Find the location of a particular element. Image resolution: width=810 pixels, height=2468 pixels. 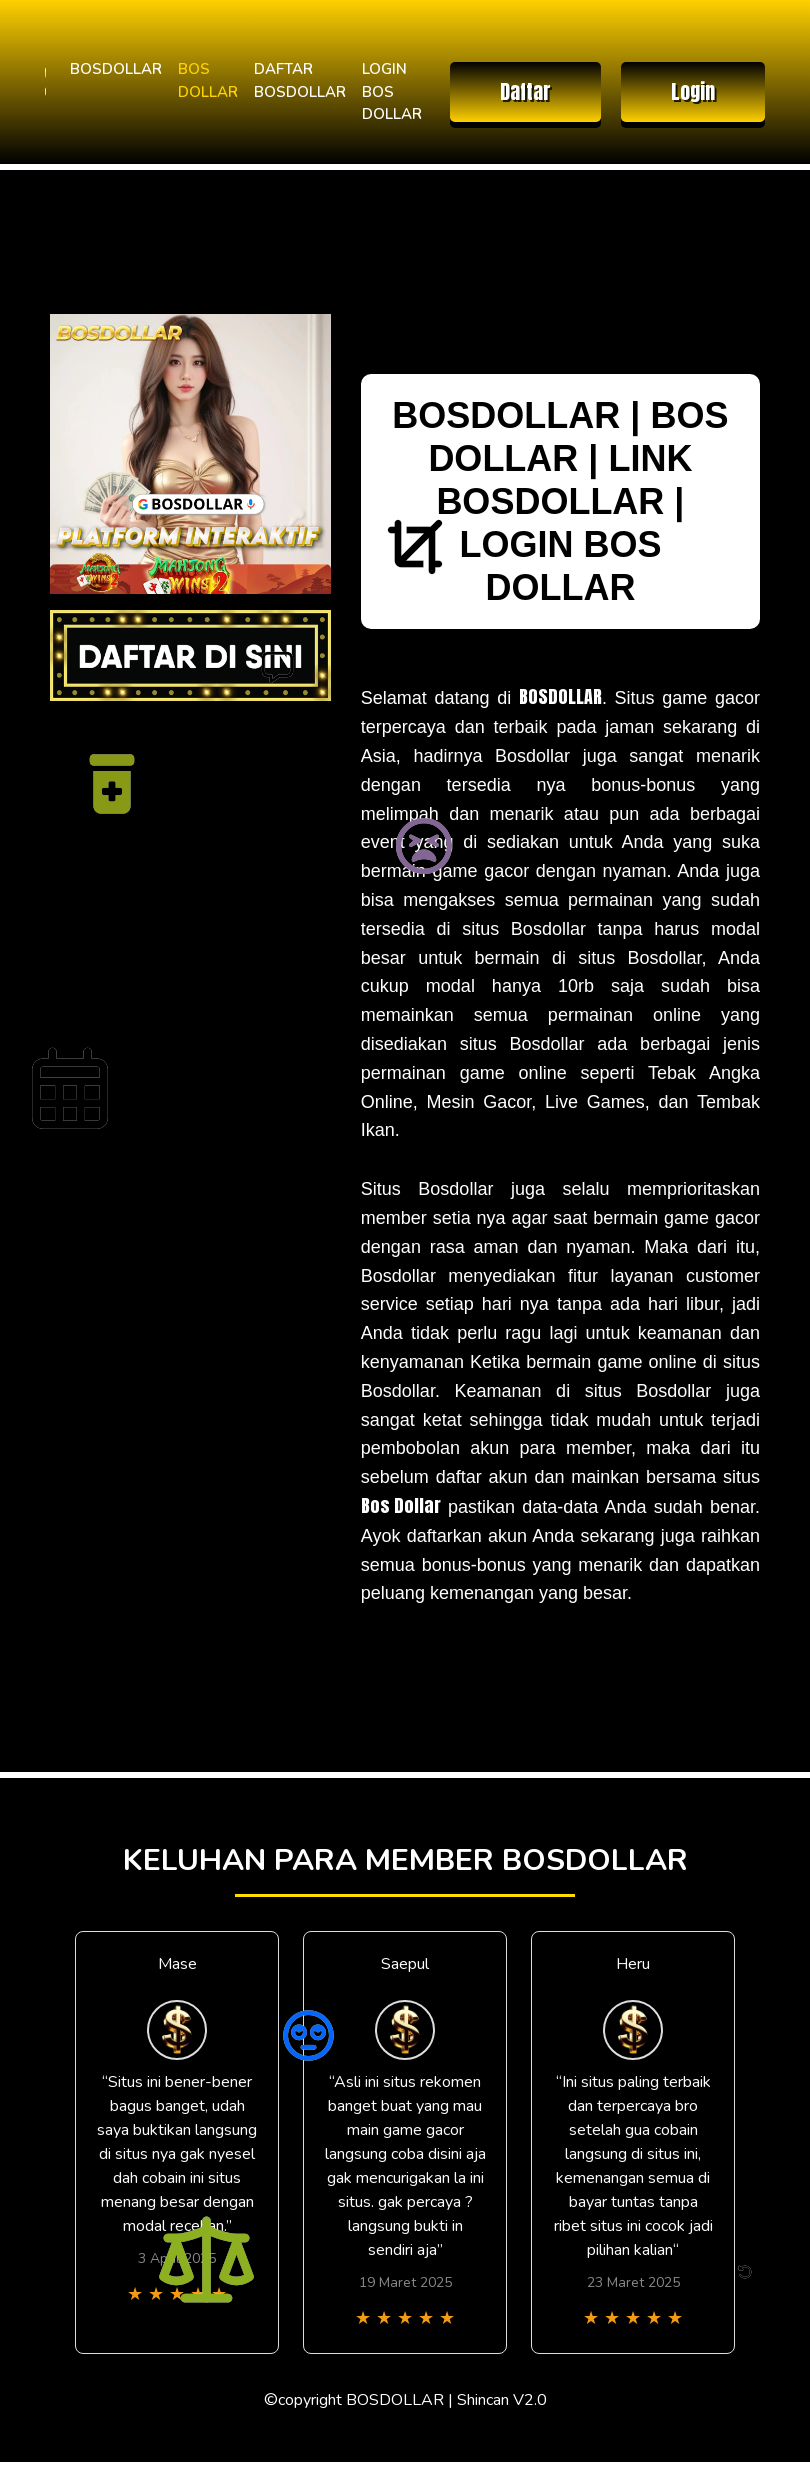

express annoyance or exasperation in a message is located at coordinates (308, 2035).